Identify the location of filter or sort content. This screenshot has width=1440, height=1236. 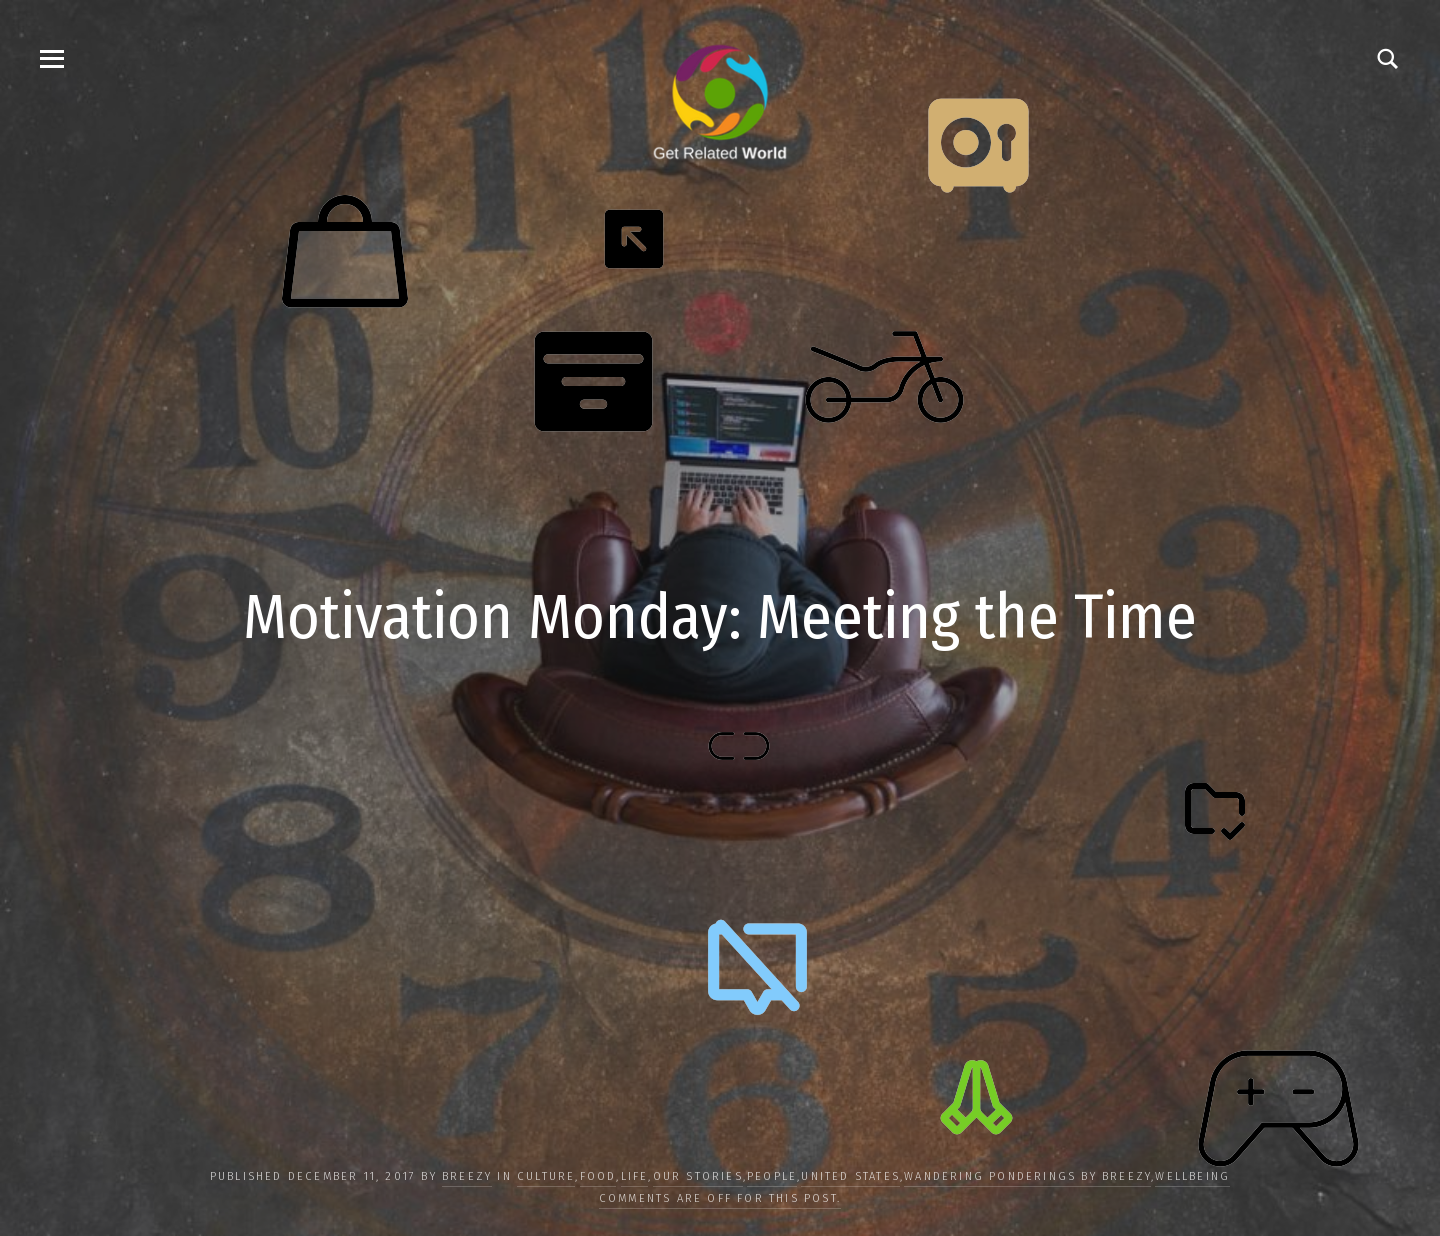
(593, 381).